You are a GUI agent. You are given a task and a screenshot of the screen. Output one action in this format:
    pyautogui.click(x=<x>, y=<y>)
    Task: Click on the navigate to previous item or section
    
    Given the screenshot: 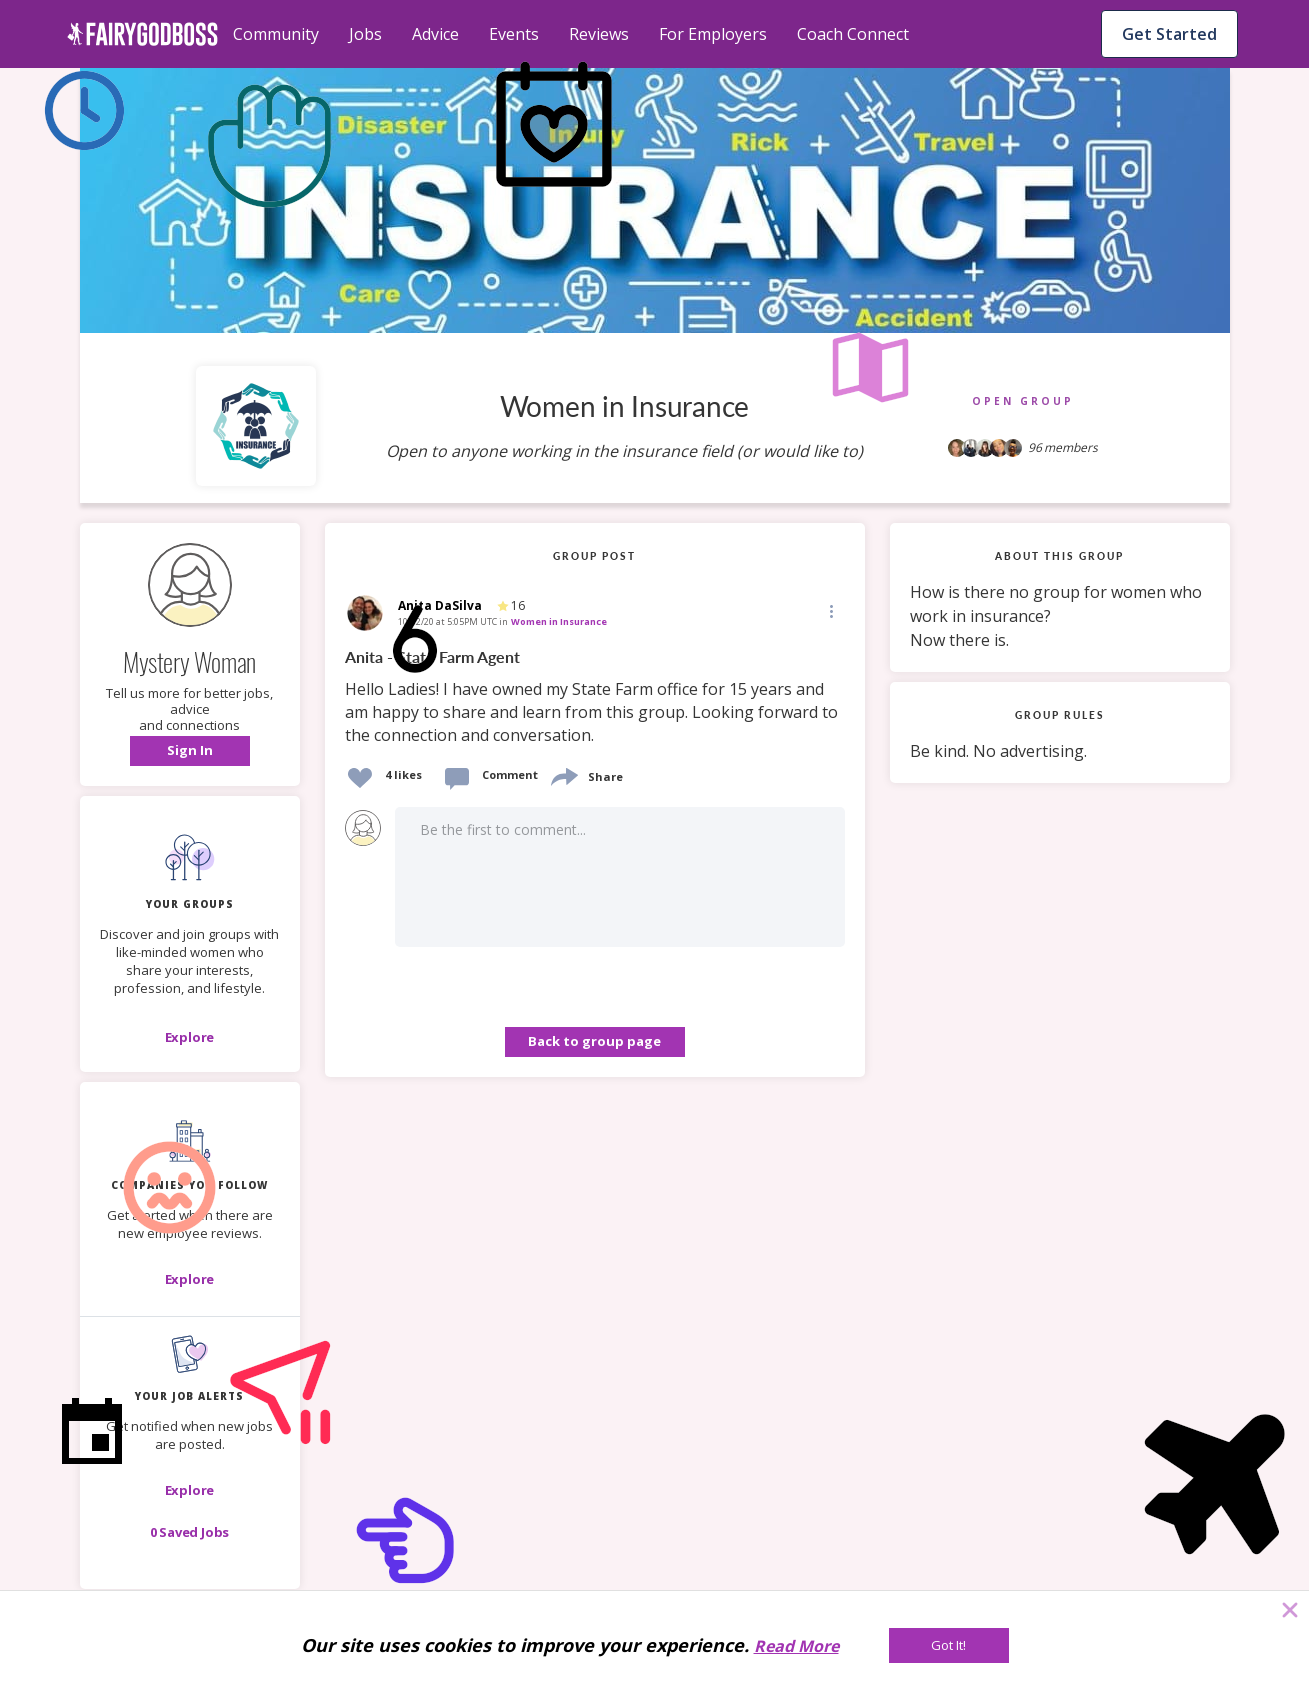 What is the action you would take?
    pyautogui.click(x=407, y=1541)
    